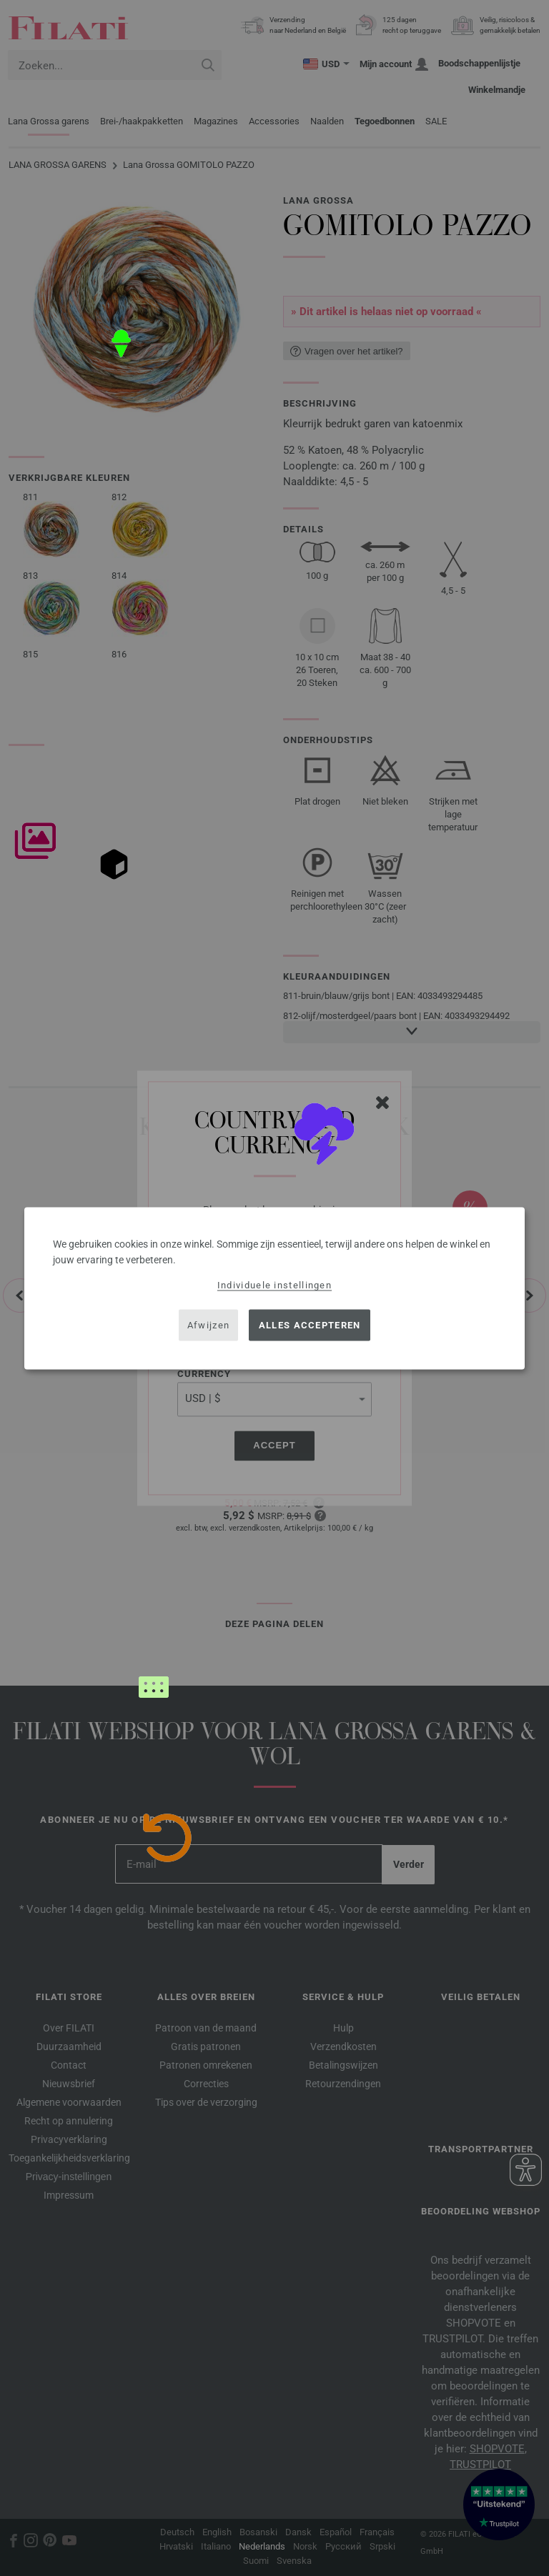 This screenshot has height=2576, width=549. What do you see at coordinates (324, 1133) in the screenshot?
I see `indicates thunderstorm or severe weather conditions` at bounding box center [324, 1133].